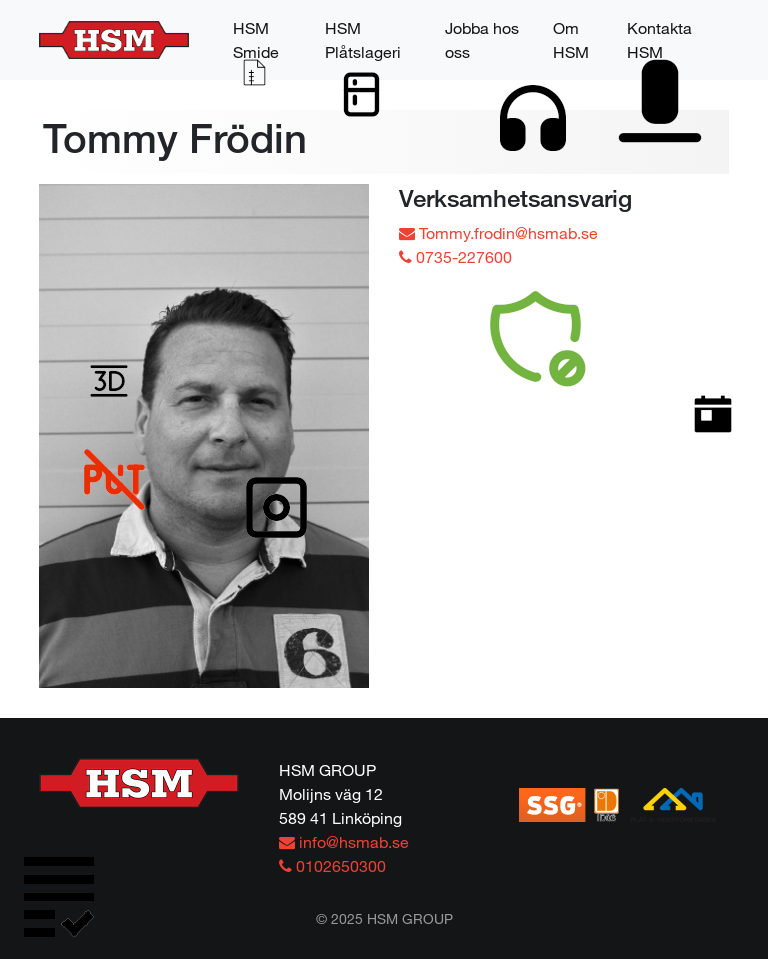 This screenshot has width=768, height=959. I want to click on indicates HTTP PUT request is disabled, so click(114, 479).